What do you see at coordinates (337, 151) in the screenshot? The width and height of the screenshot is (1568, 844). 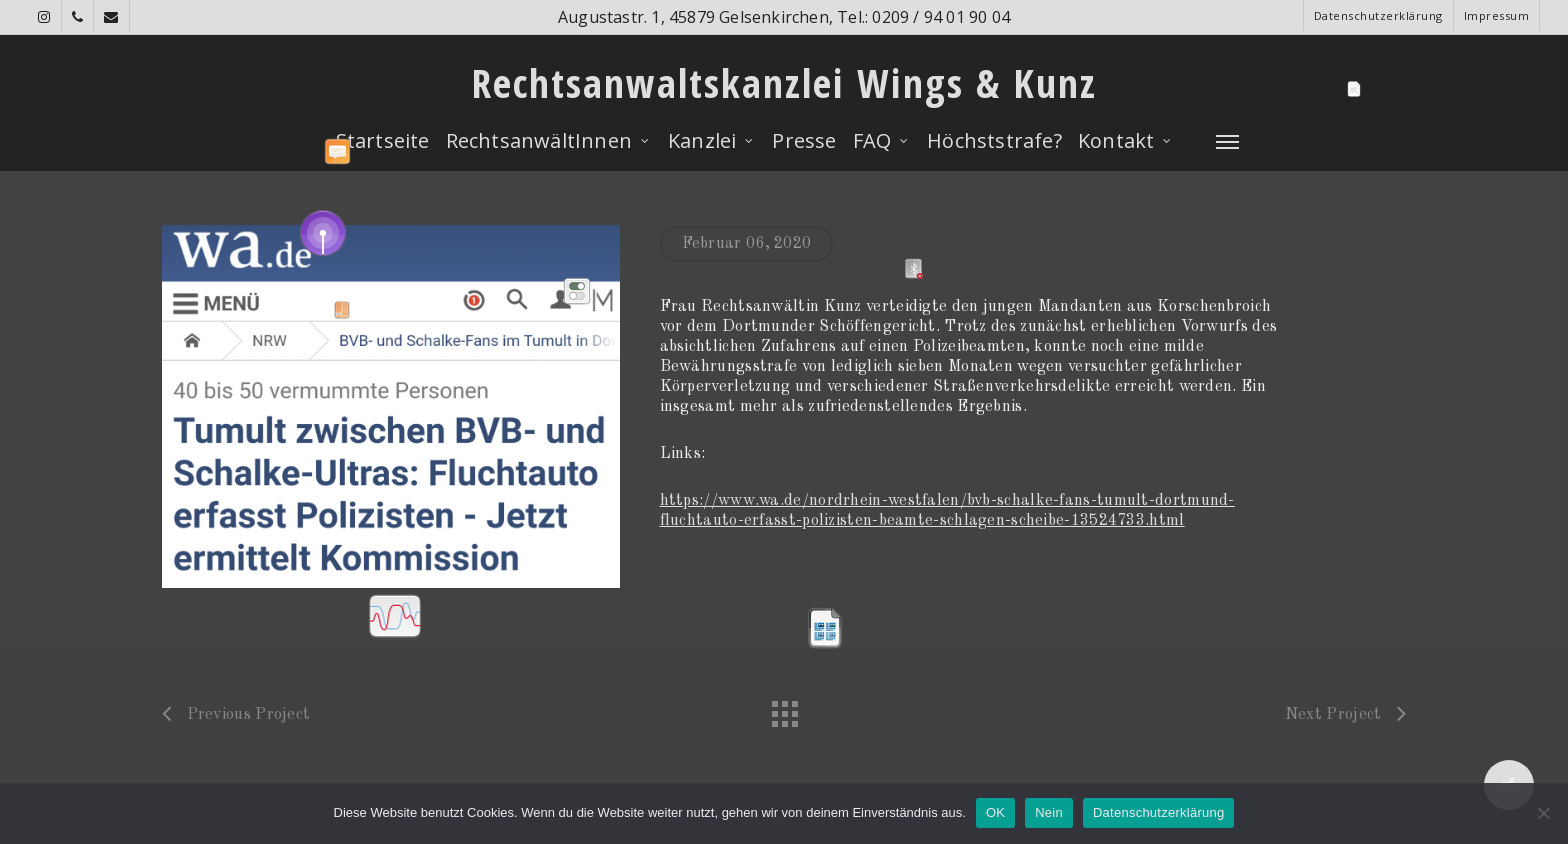 I see `open chatty messaging app` at bounding box center [337, 151].